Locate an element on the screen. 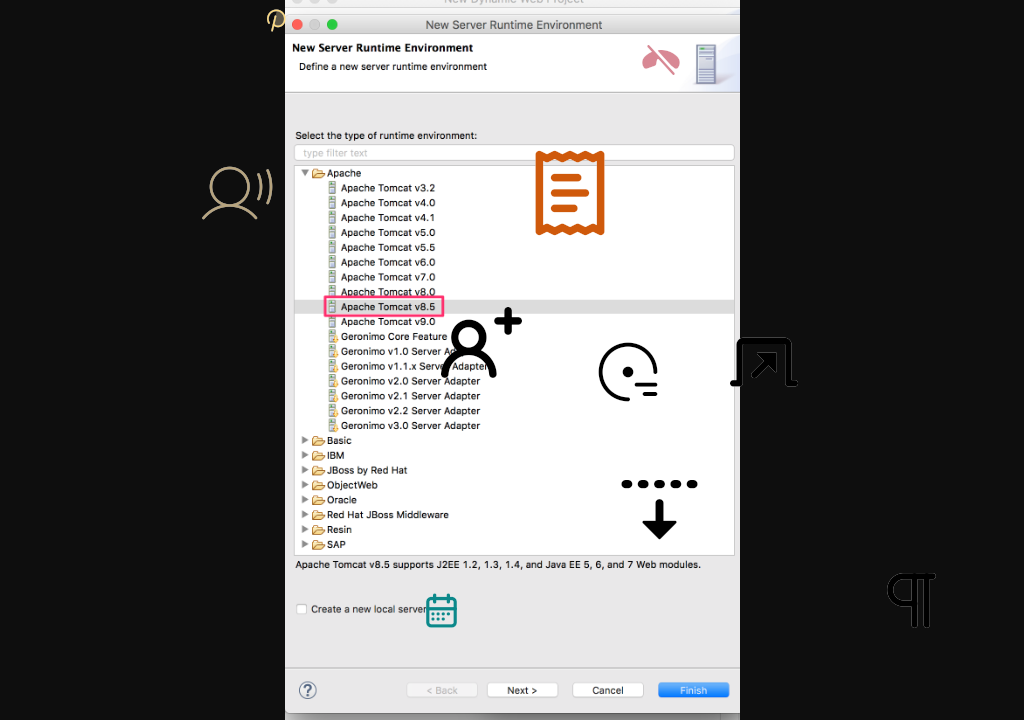 This screenshot has width=1024, height=720. toggle paragraph marks visibility is located at coordinates (911, 600).